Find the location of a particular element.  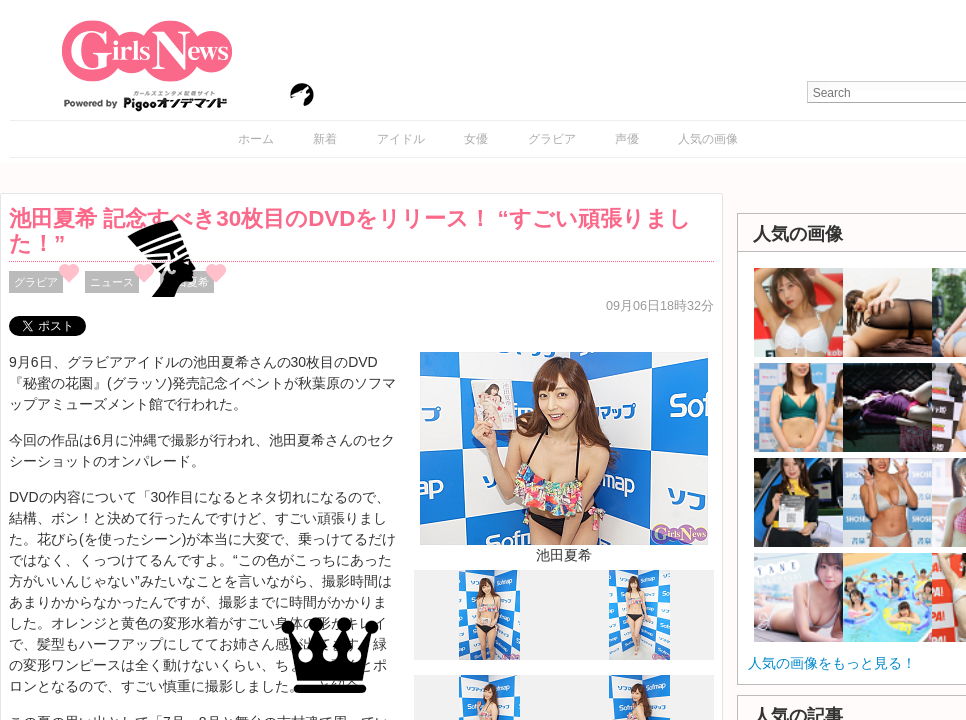

wildlife or nature-themed app icon is located at coordinates (302, 95).